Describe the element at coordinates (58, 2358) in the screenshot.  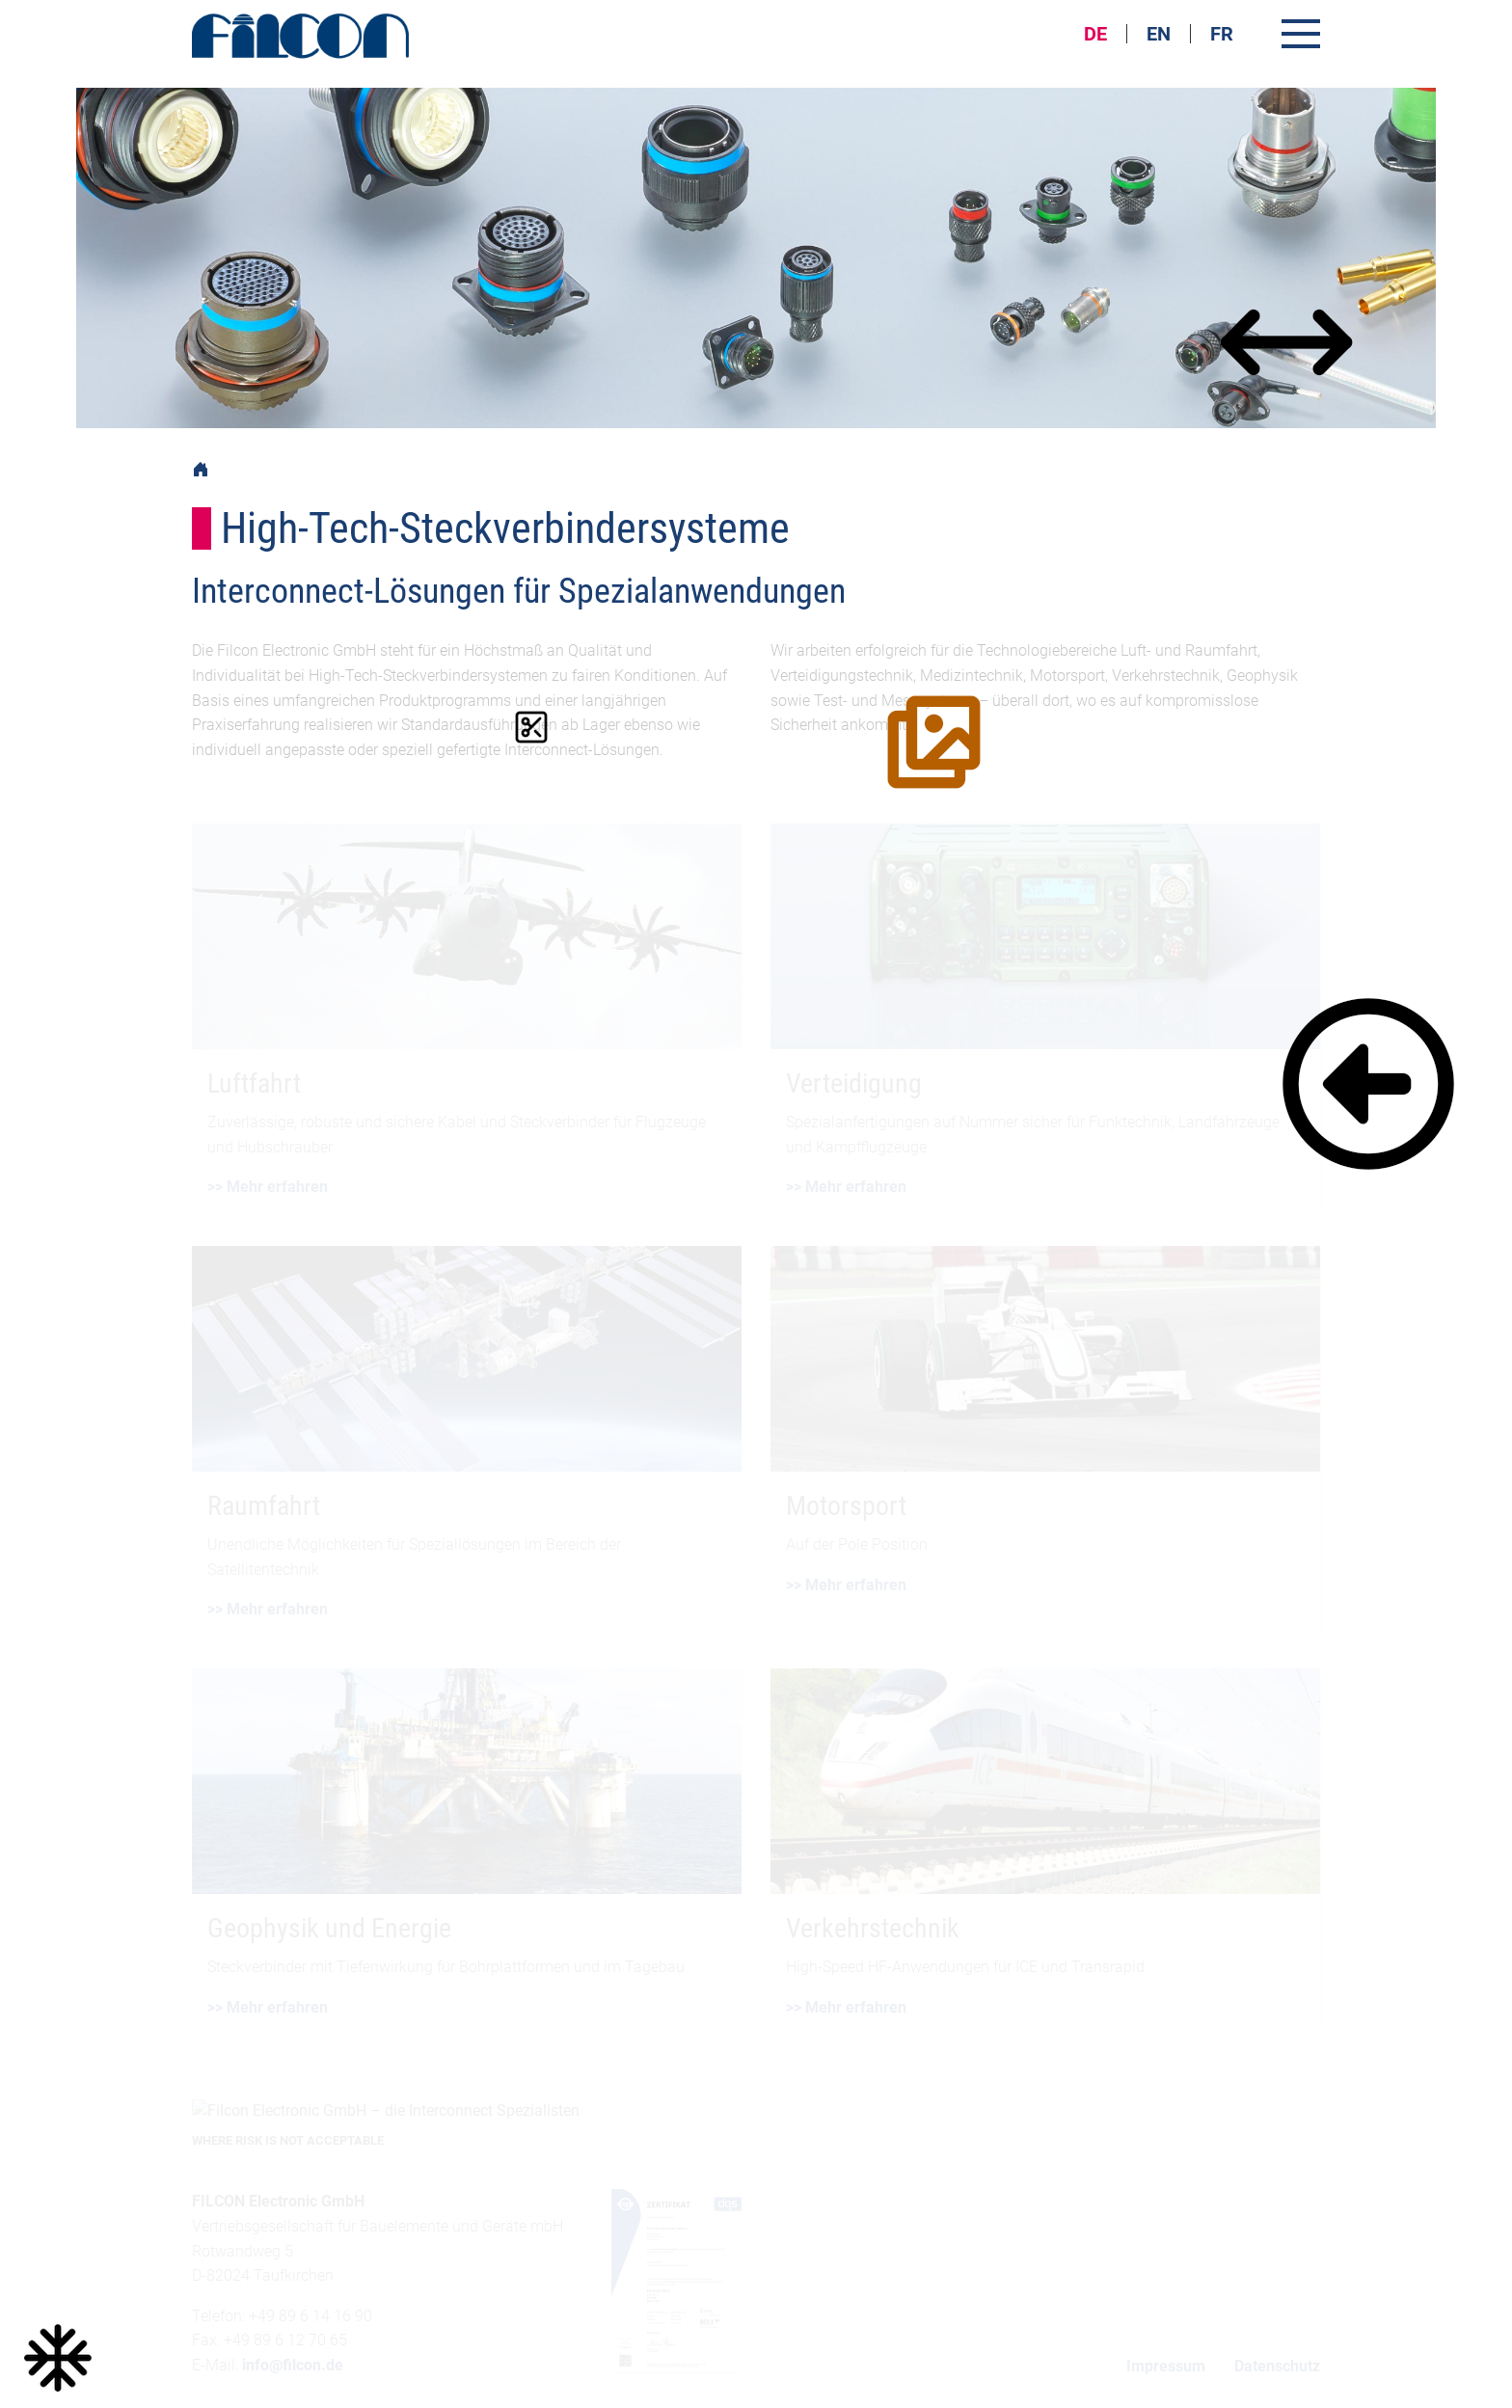
I see `toggle air conditioning or cooling settings` at that location.